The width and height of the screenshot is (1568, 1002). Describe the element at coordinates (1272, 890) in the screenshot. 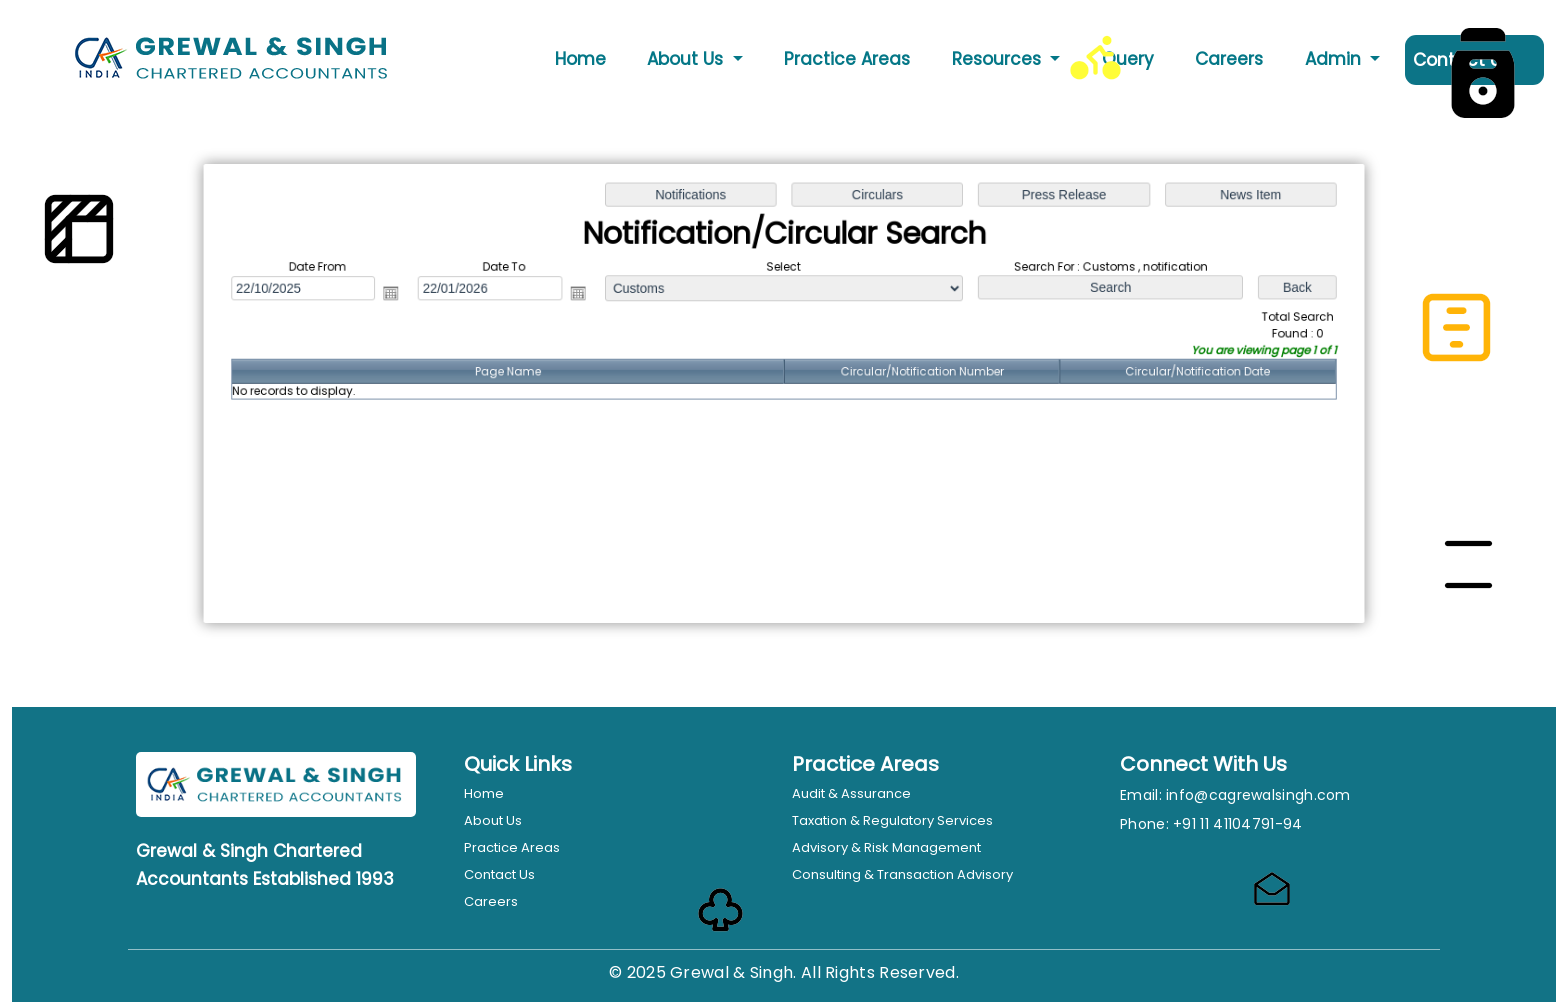

I see `view open or read messages` at that location.